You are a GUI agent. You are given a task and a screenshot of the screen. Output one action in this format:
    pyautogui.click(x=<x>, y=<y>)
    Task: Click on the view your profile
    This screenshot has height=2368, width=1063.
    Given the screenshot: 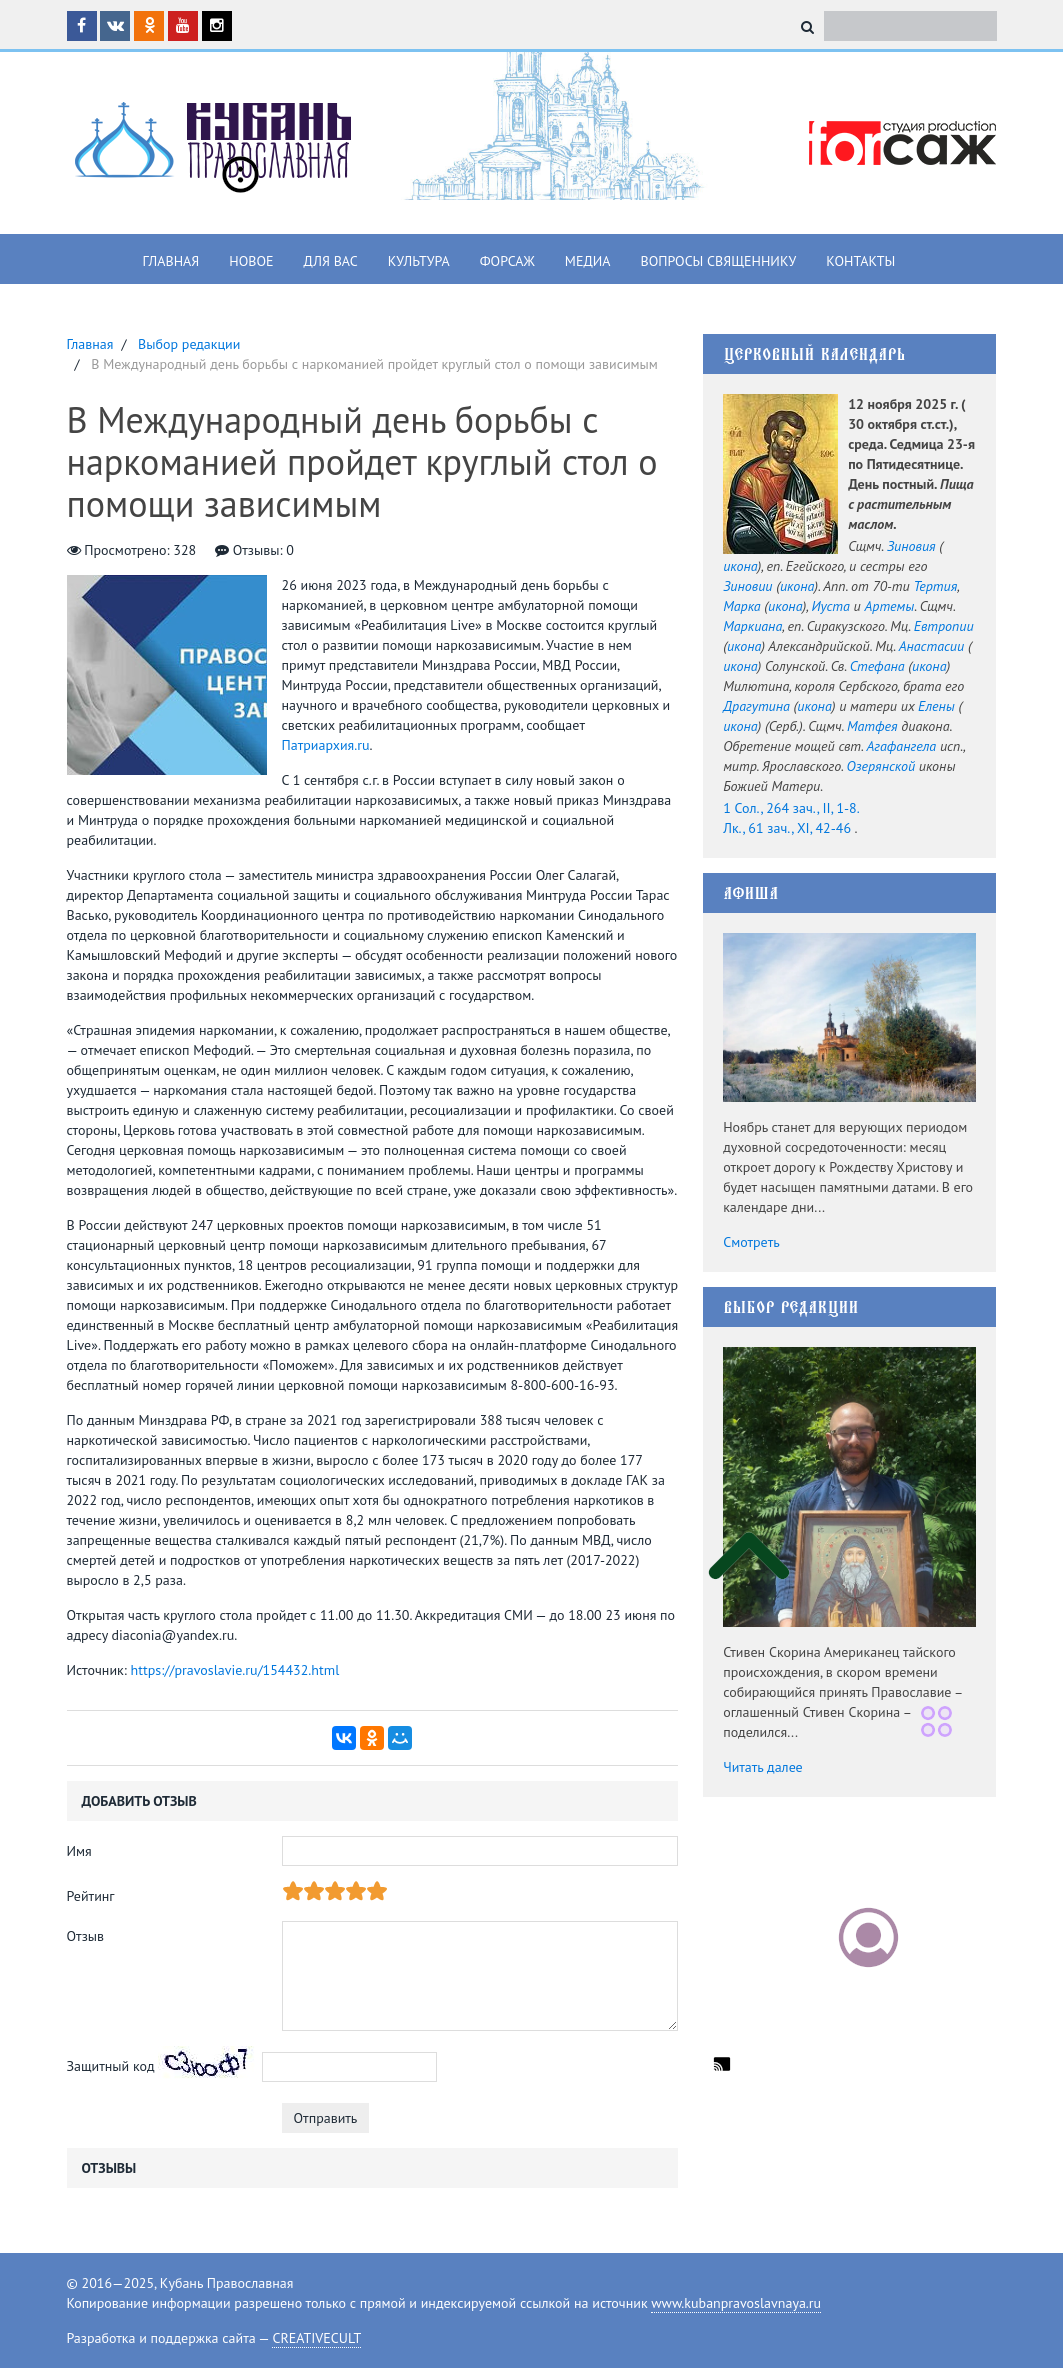 What is the action you would take?
    pyautogui.click(x=868, y=1937)
    